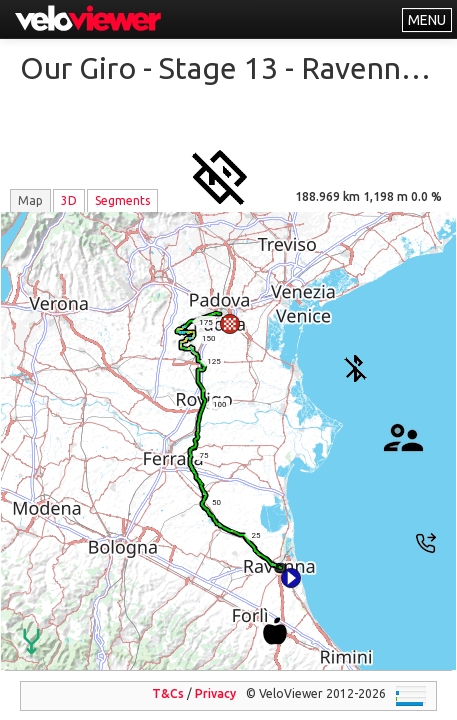 The width and height of the screenshot is (457, 720). What do you see at coordinates (31, 640) in the screenshot?
I see `merge branches or items together` at bounding box center [31, 640].